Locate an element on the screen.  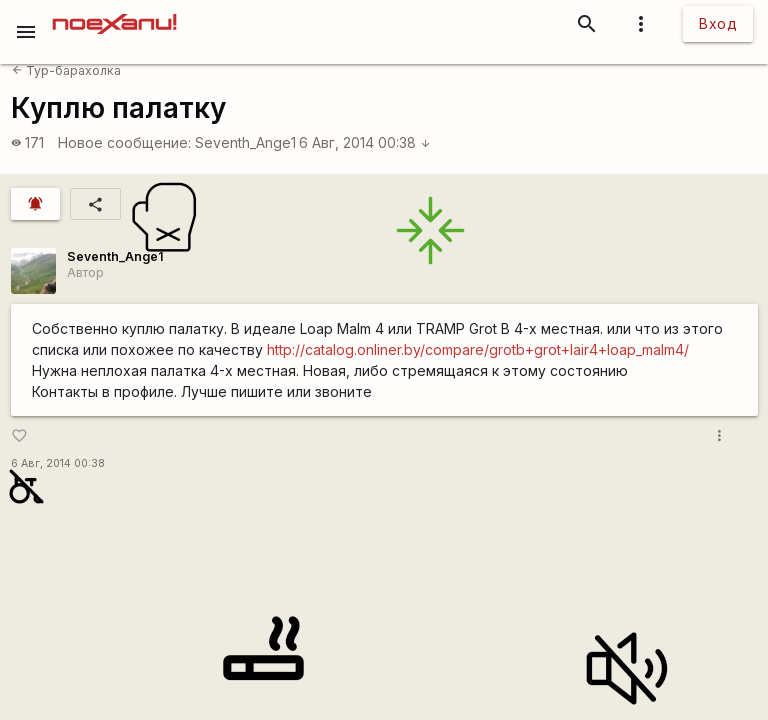
mute audio or sound is located at coordinates (625, 668).